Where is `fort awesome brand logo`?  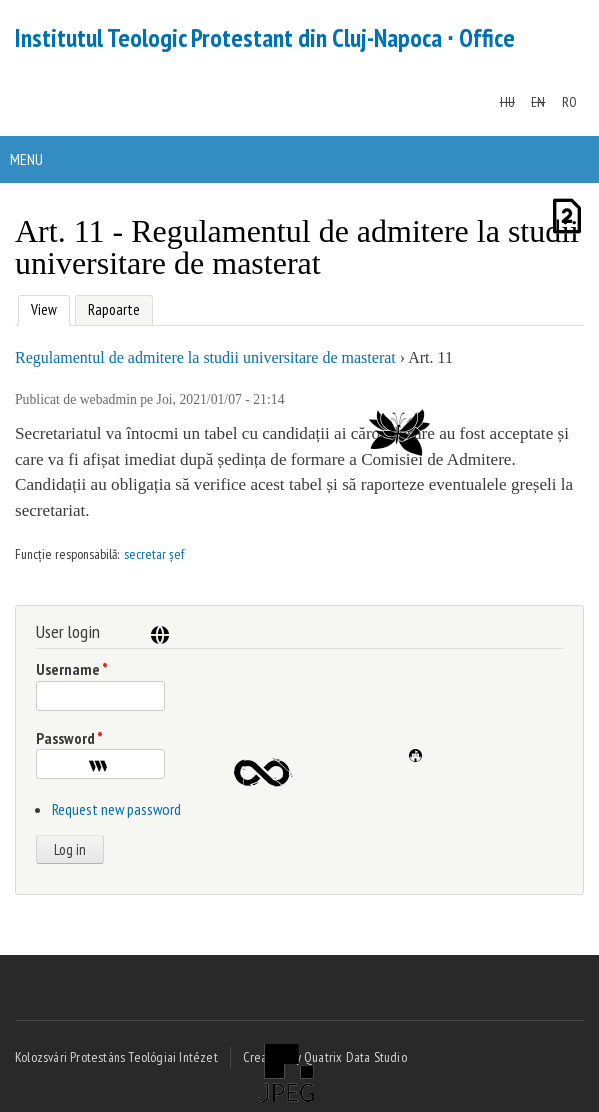
fort awesome brand logo is located at coordinates (415, 755).